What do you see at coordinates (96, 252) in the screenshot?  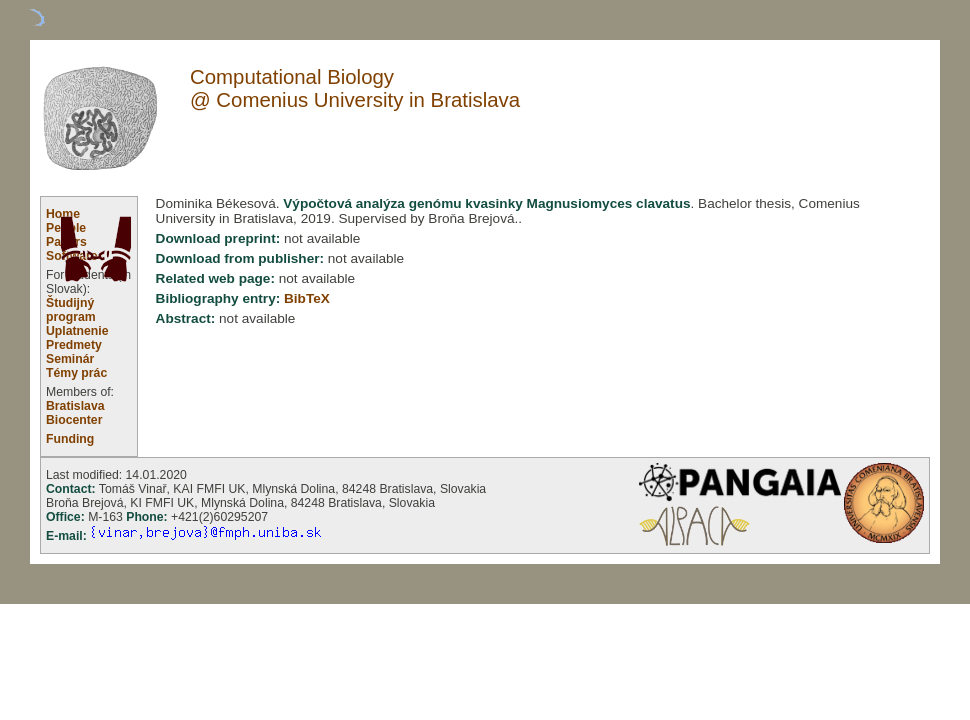 I see `indicates a restricted or locked account status` at bounding box center [96, 252].